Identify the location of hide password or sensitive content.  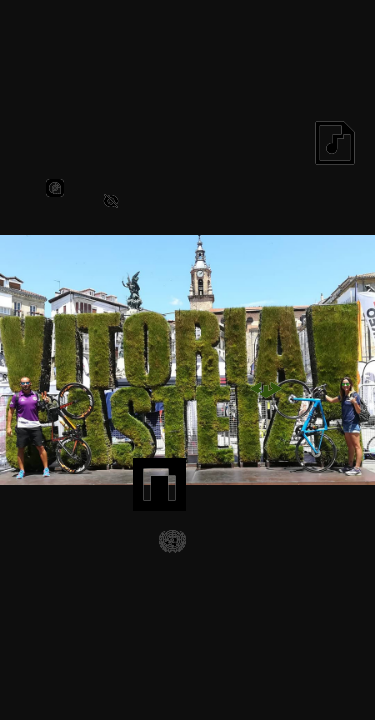
(111, 201).